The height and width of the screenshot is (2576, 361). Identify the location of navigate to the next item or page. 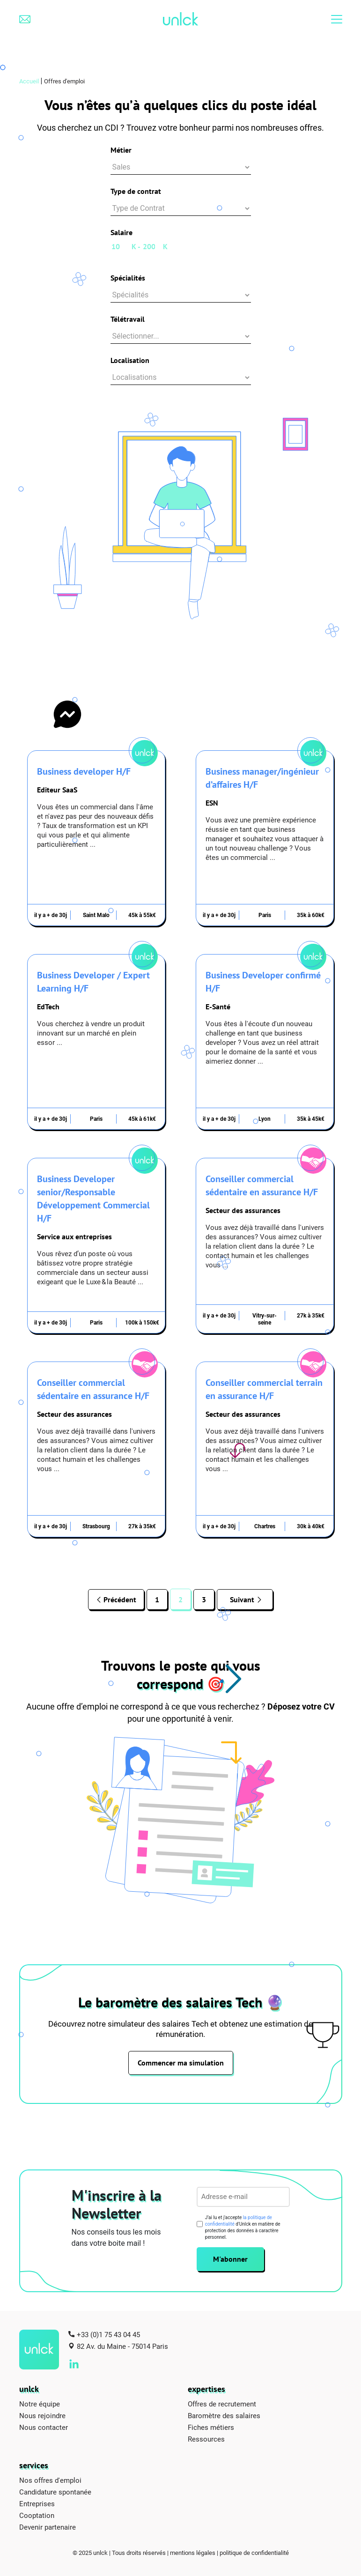
(233, 1679).